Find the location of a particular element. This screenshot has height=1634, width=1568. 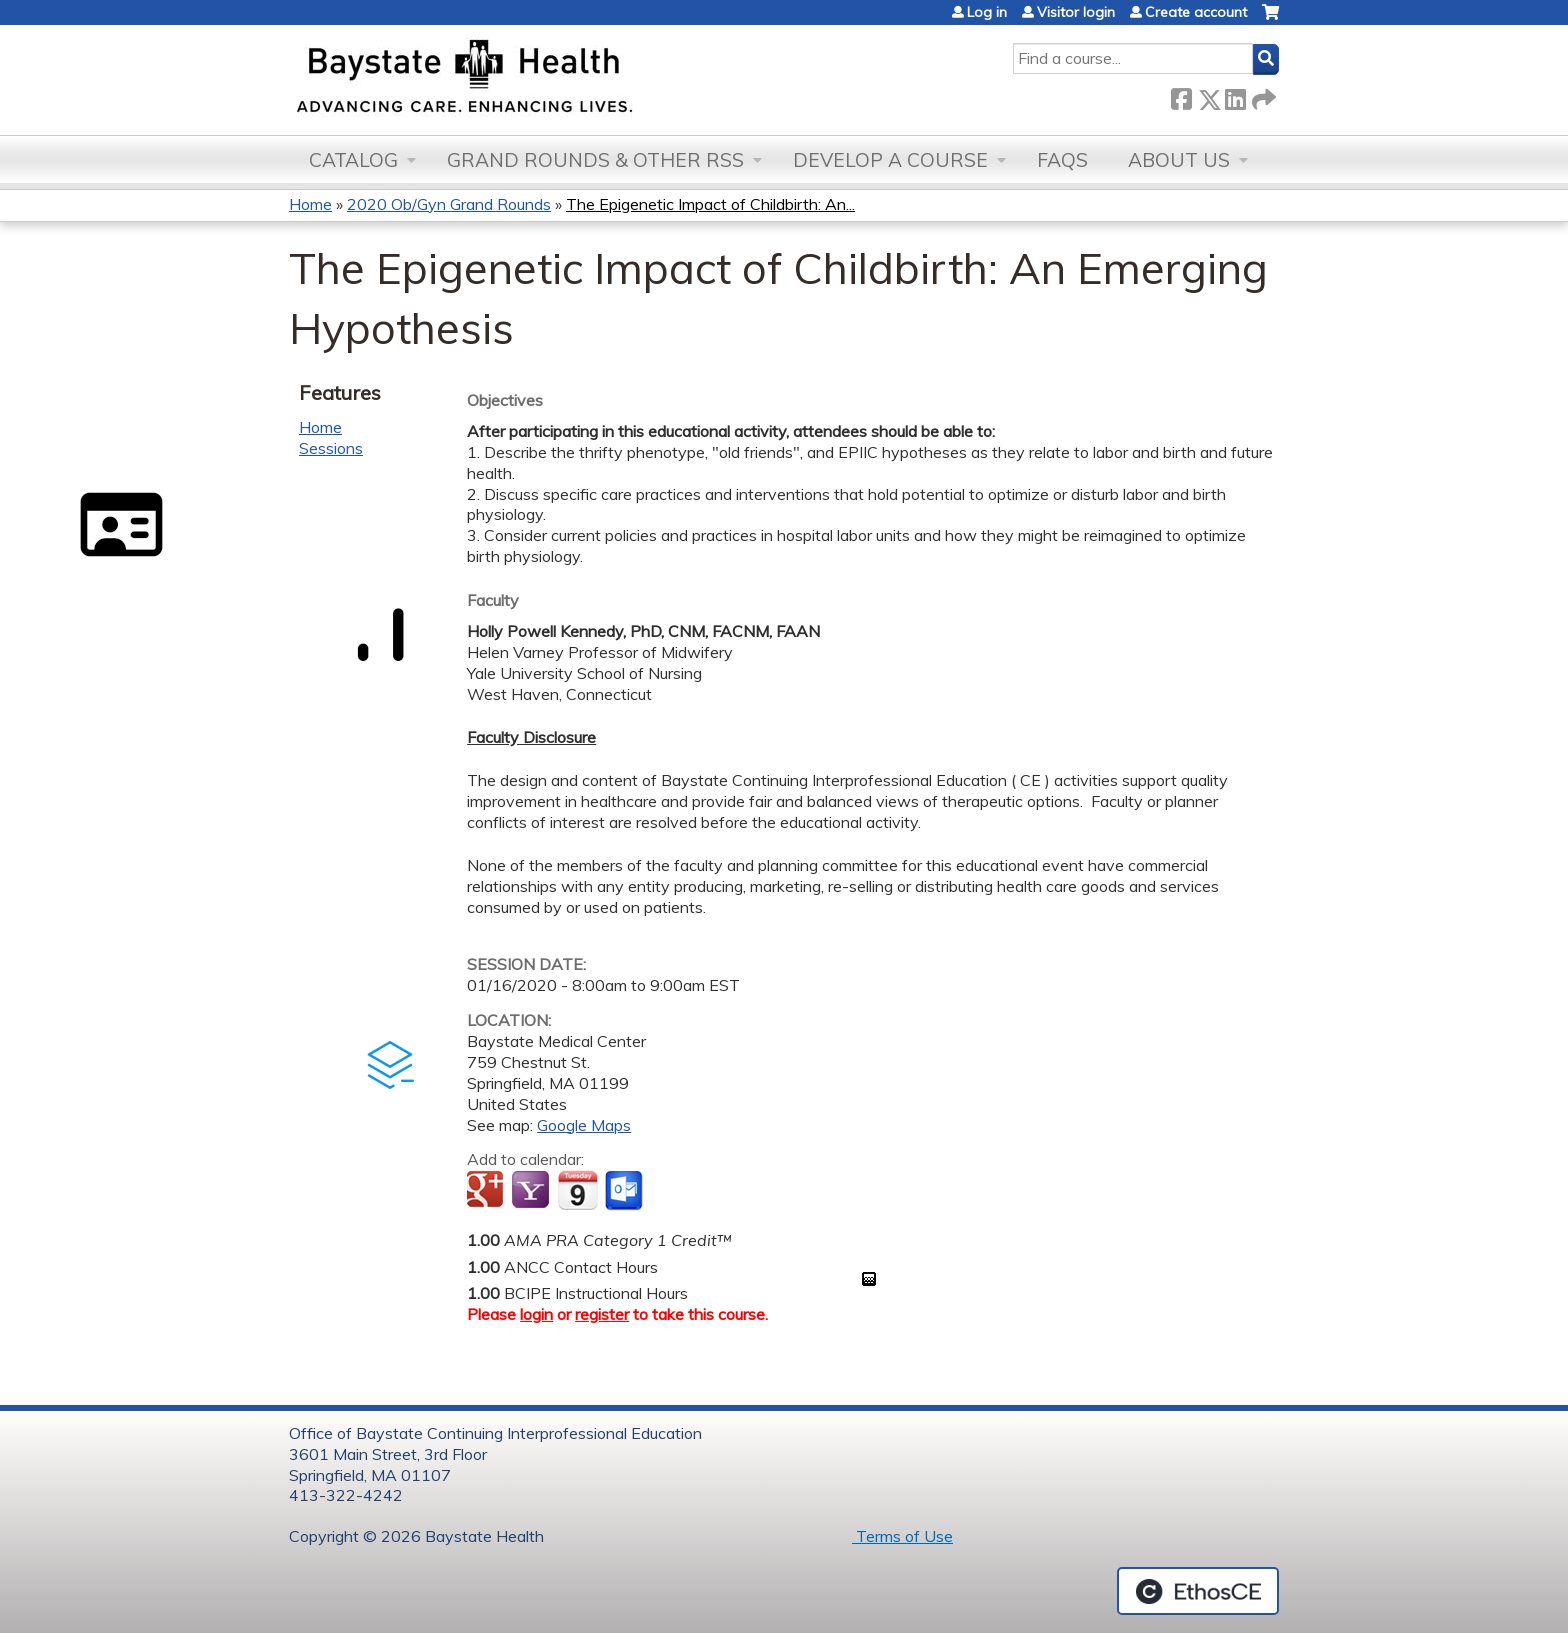

indicates weak cellular network signal is located at coordinates (440, 592).